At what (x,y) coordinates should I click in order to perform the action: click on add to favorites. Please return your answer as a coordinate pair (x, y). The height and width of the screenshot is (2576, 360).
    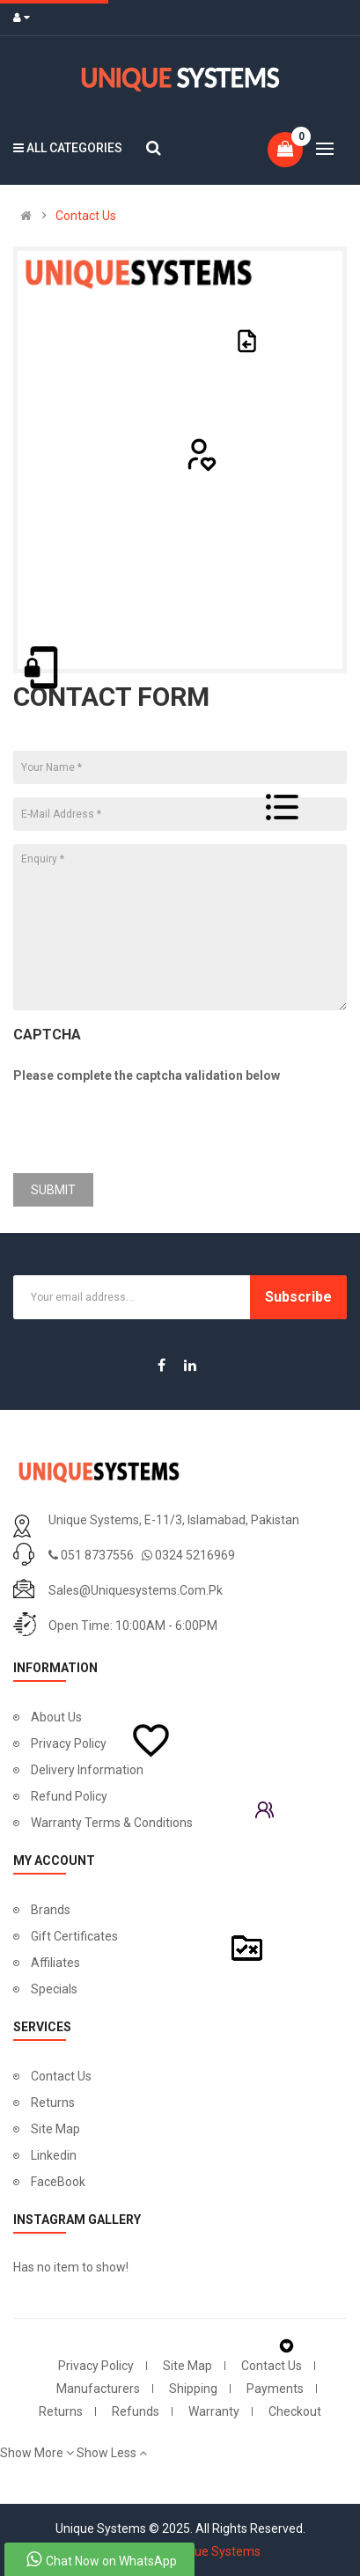
    Looking at the image, I should click on (286, 2345).